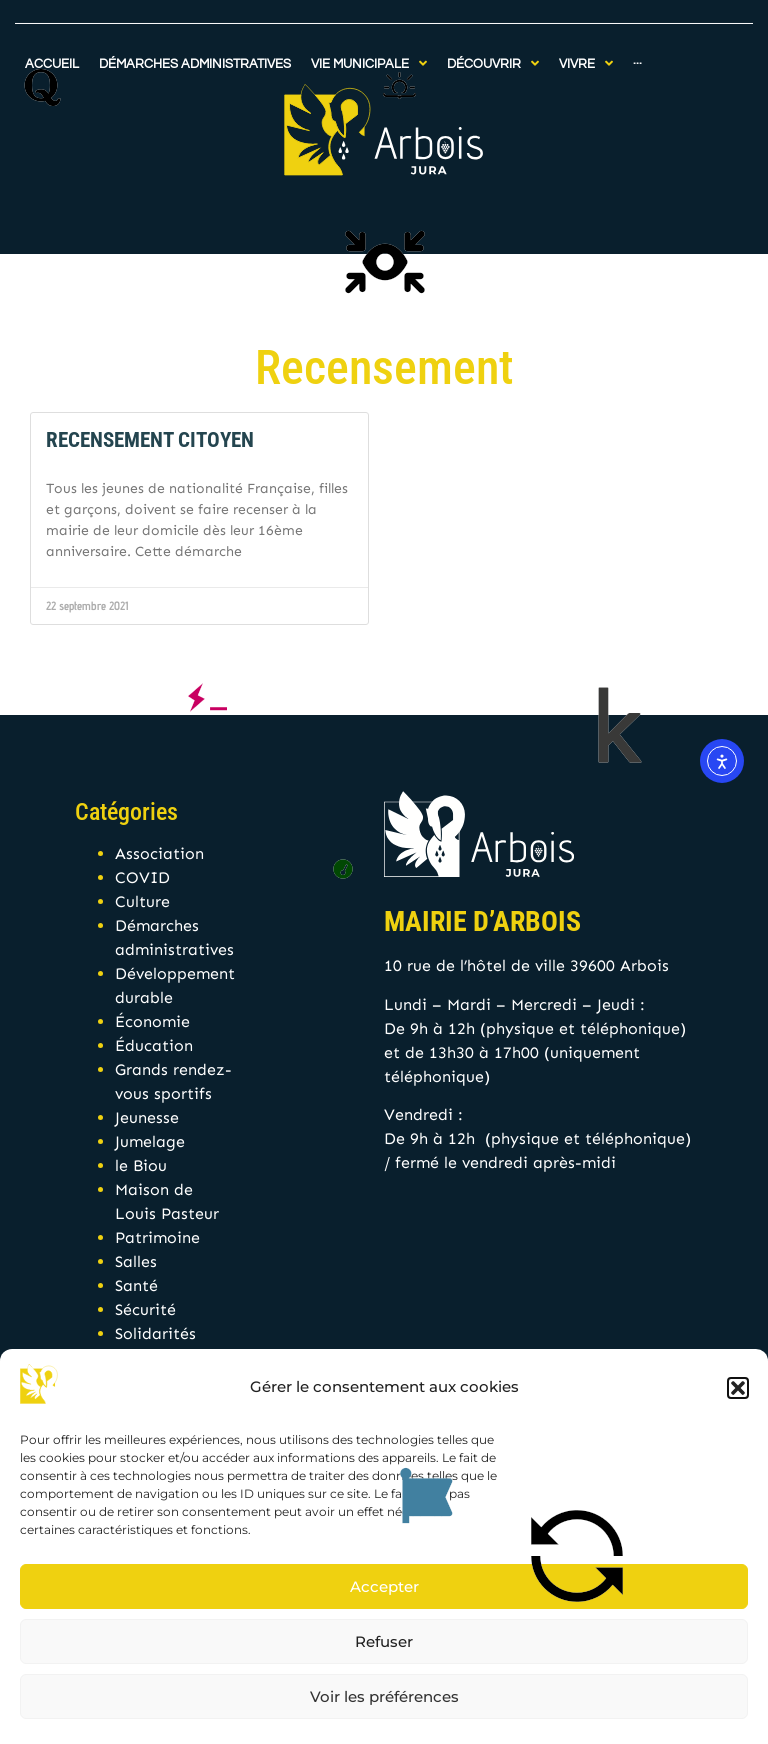 The image size is (768, 1744). I want to click on focus view on selected element, so click(385, 262).